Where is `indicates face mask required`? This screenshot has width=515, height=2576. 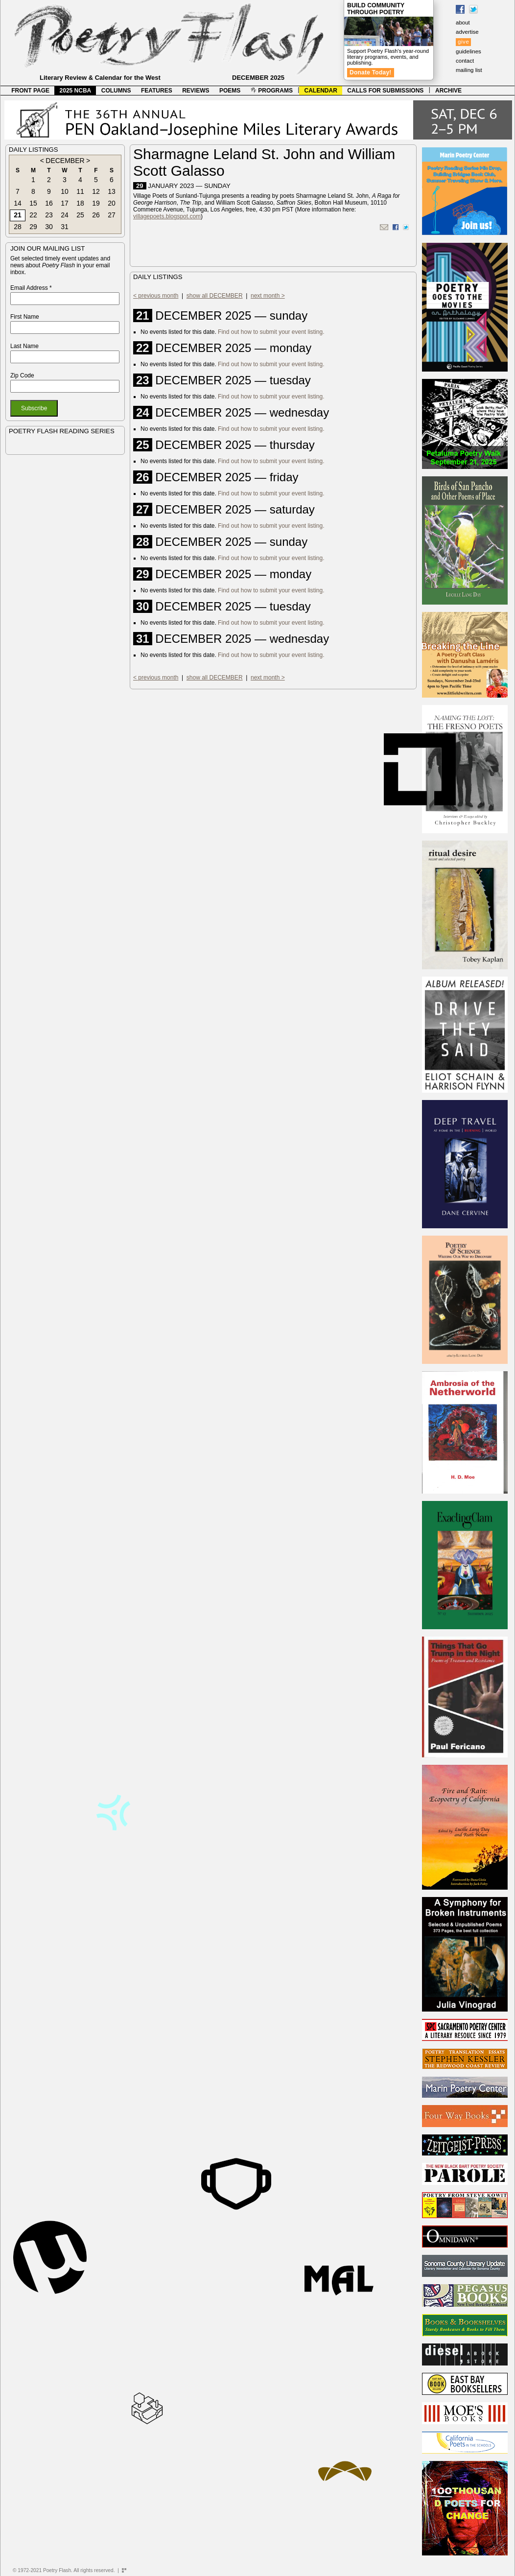 indicates face mask required is located at coordinates (236, 2184).